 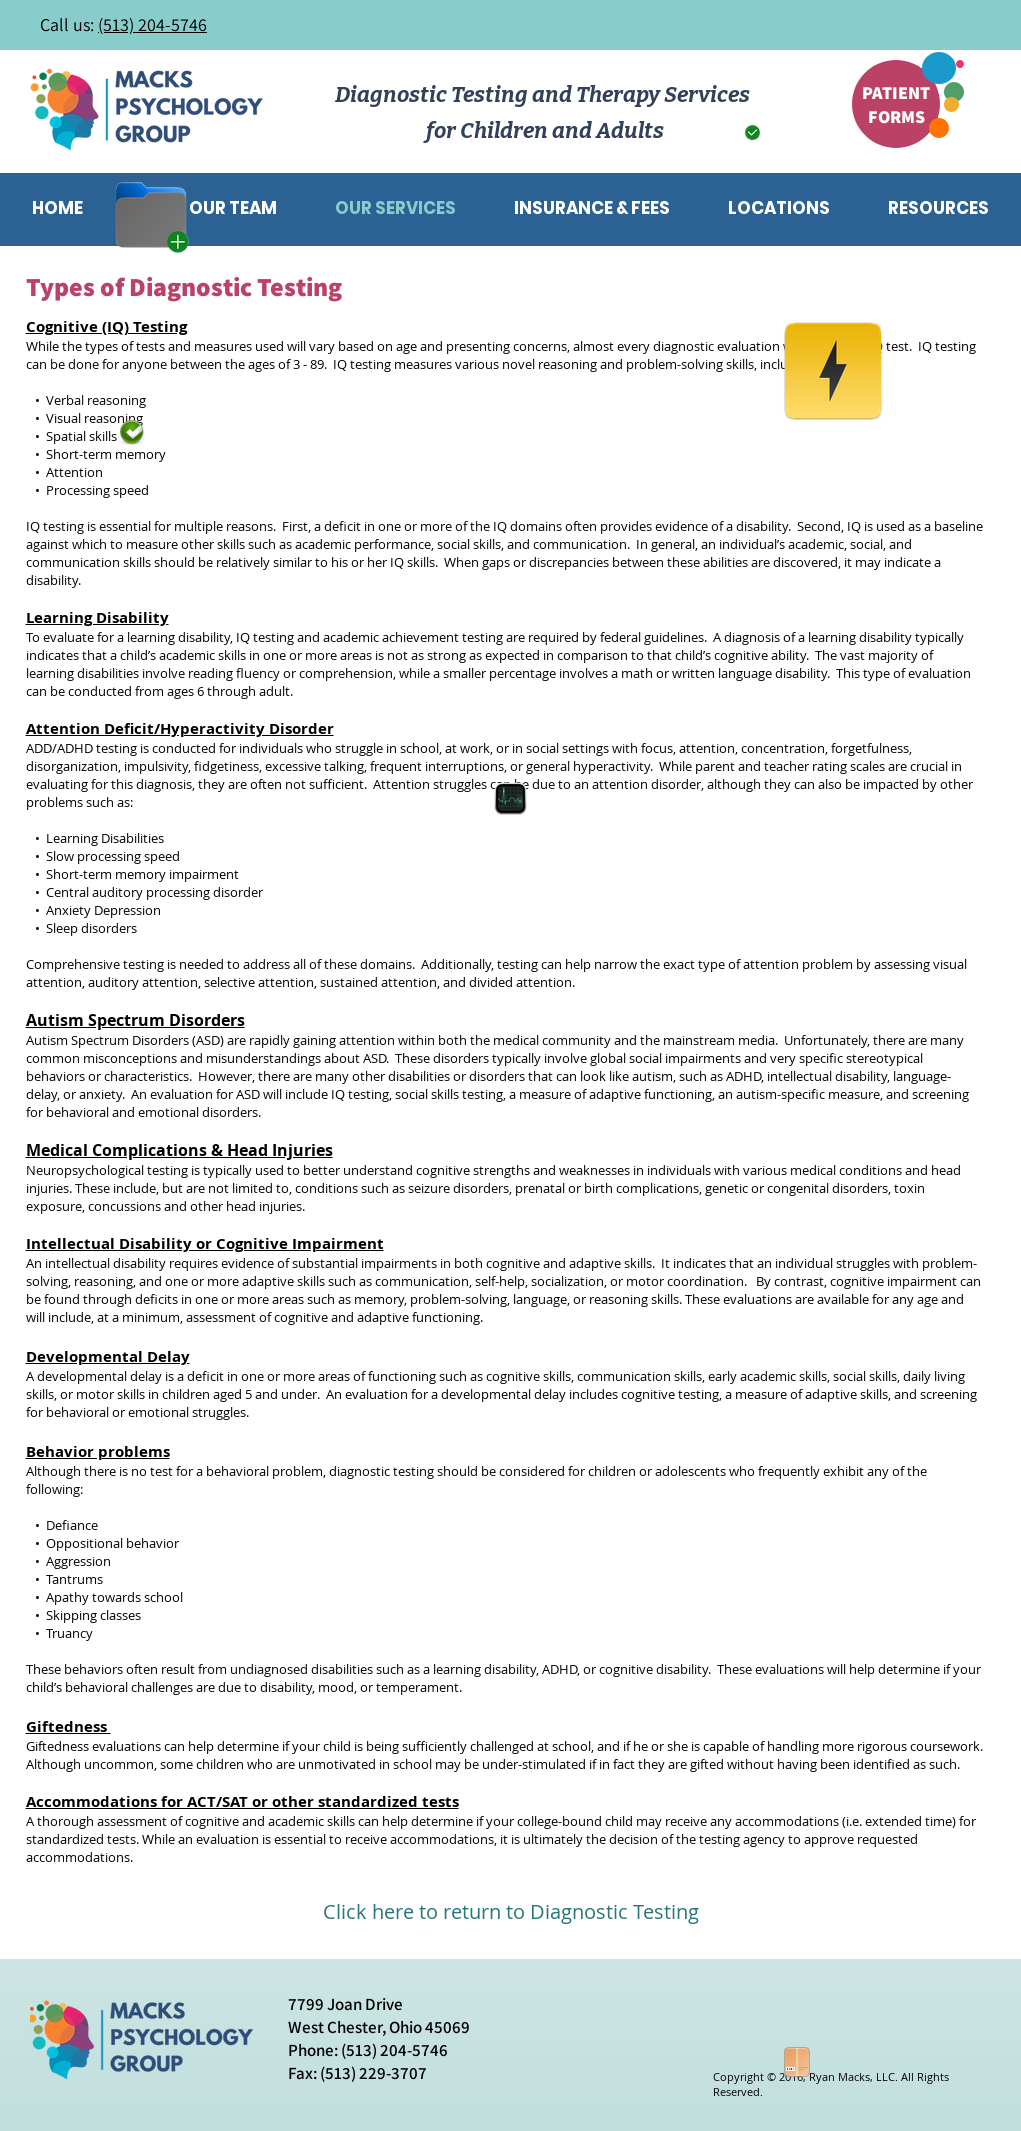 I want to click on indicates a default or selected item, so click(x=132, y=432).